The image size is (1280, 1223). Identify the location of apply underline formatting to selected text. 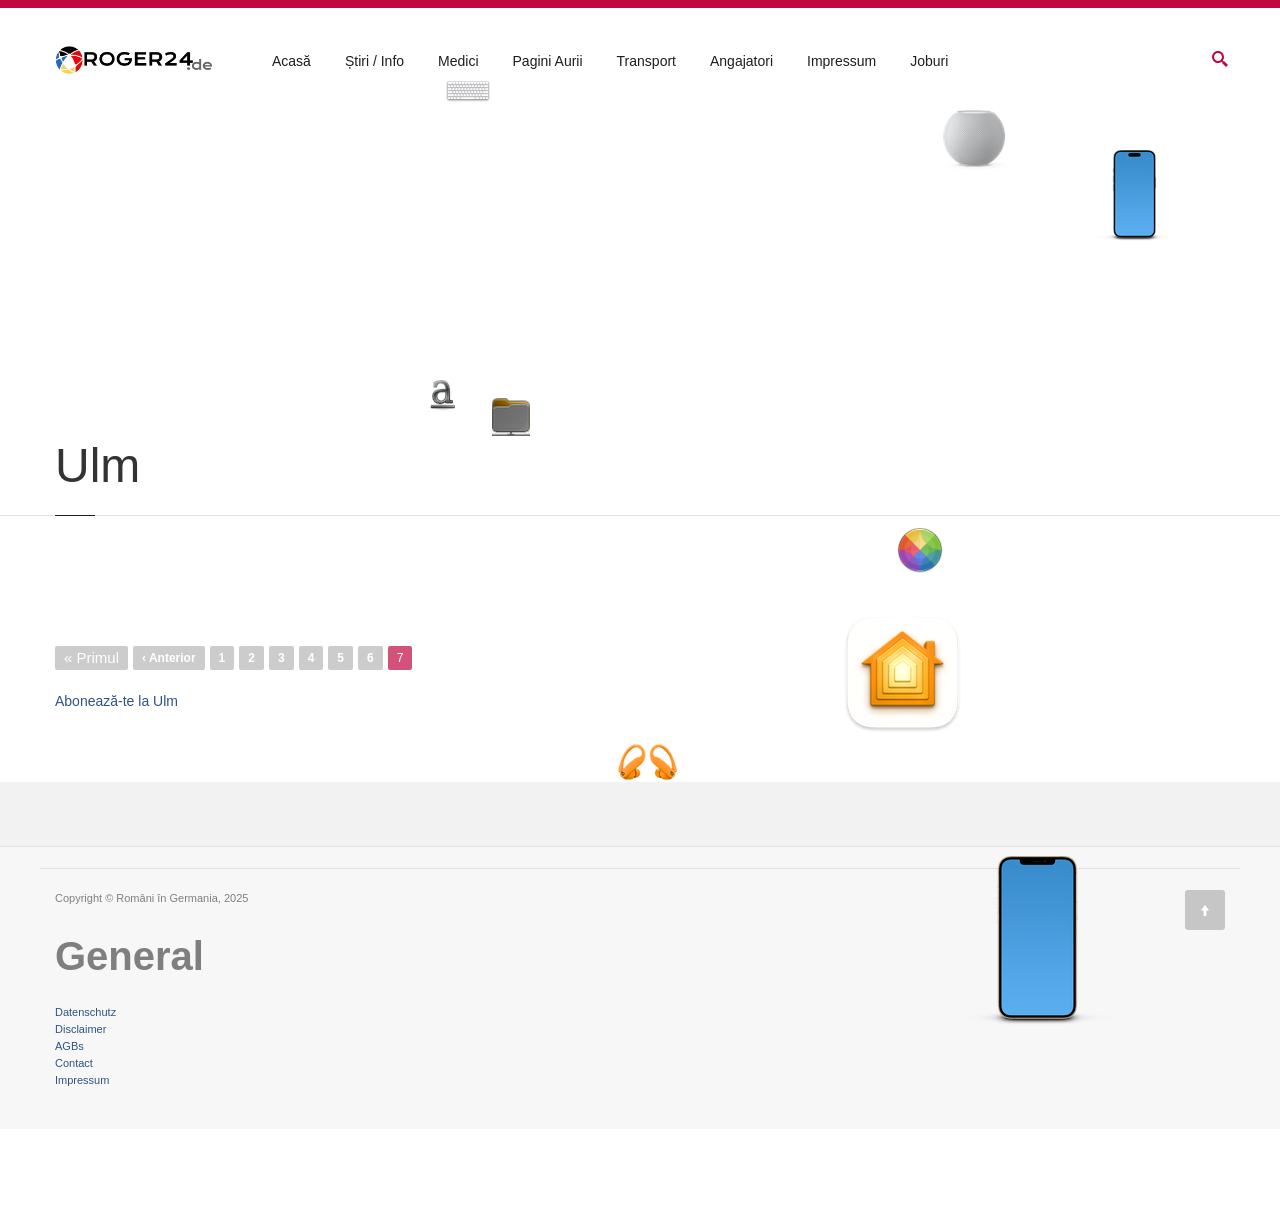
(442, 394).